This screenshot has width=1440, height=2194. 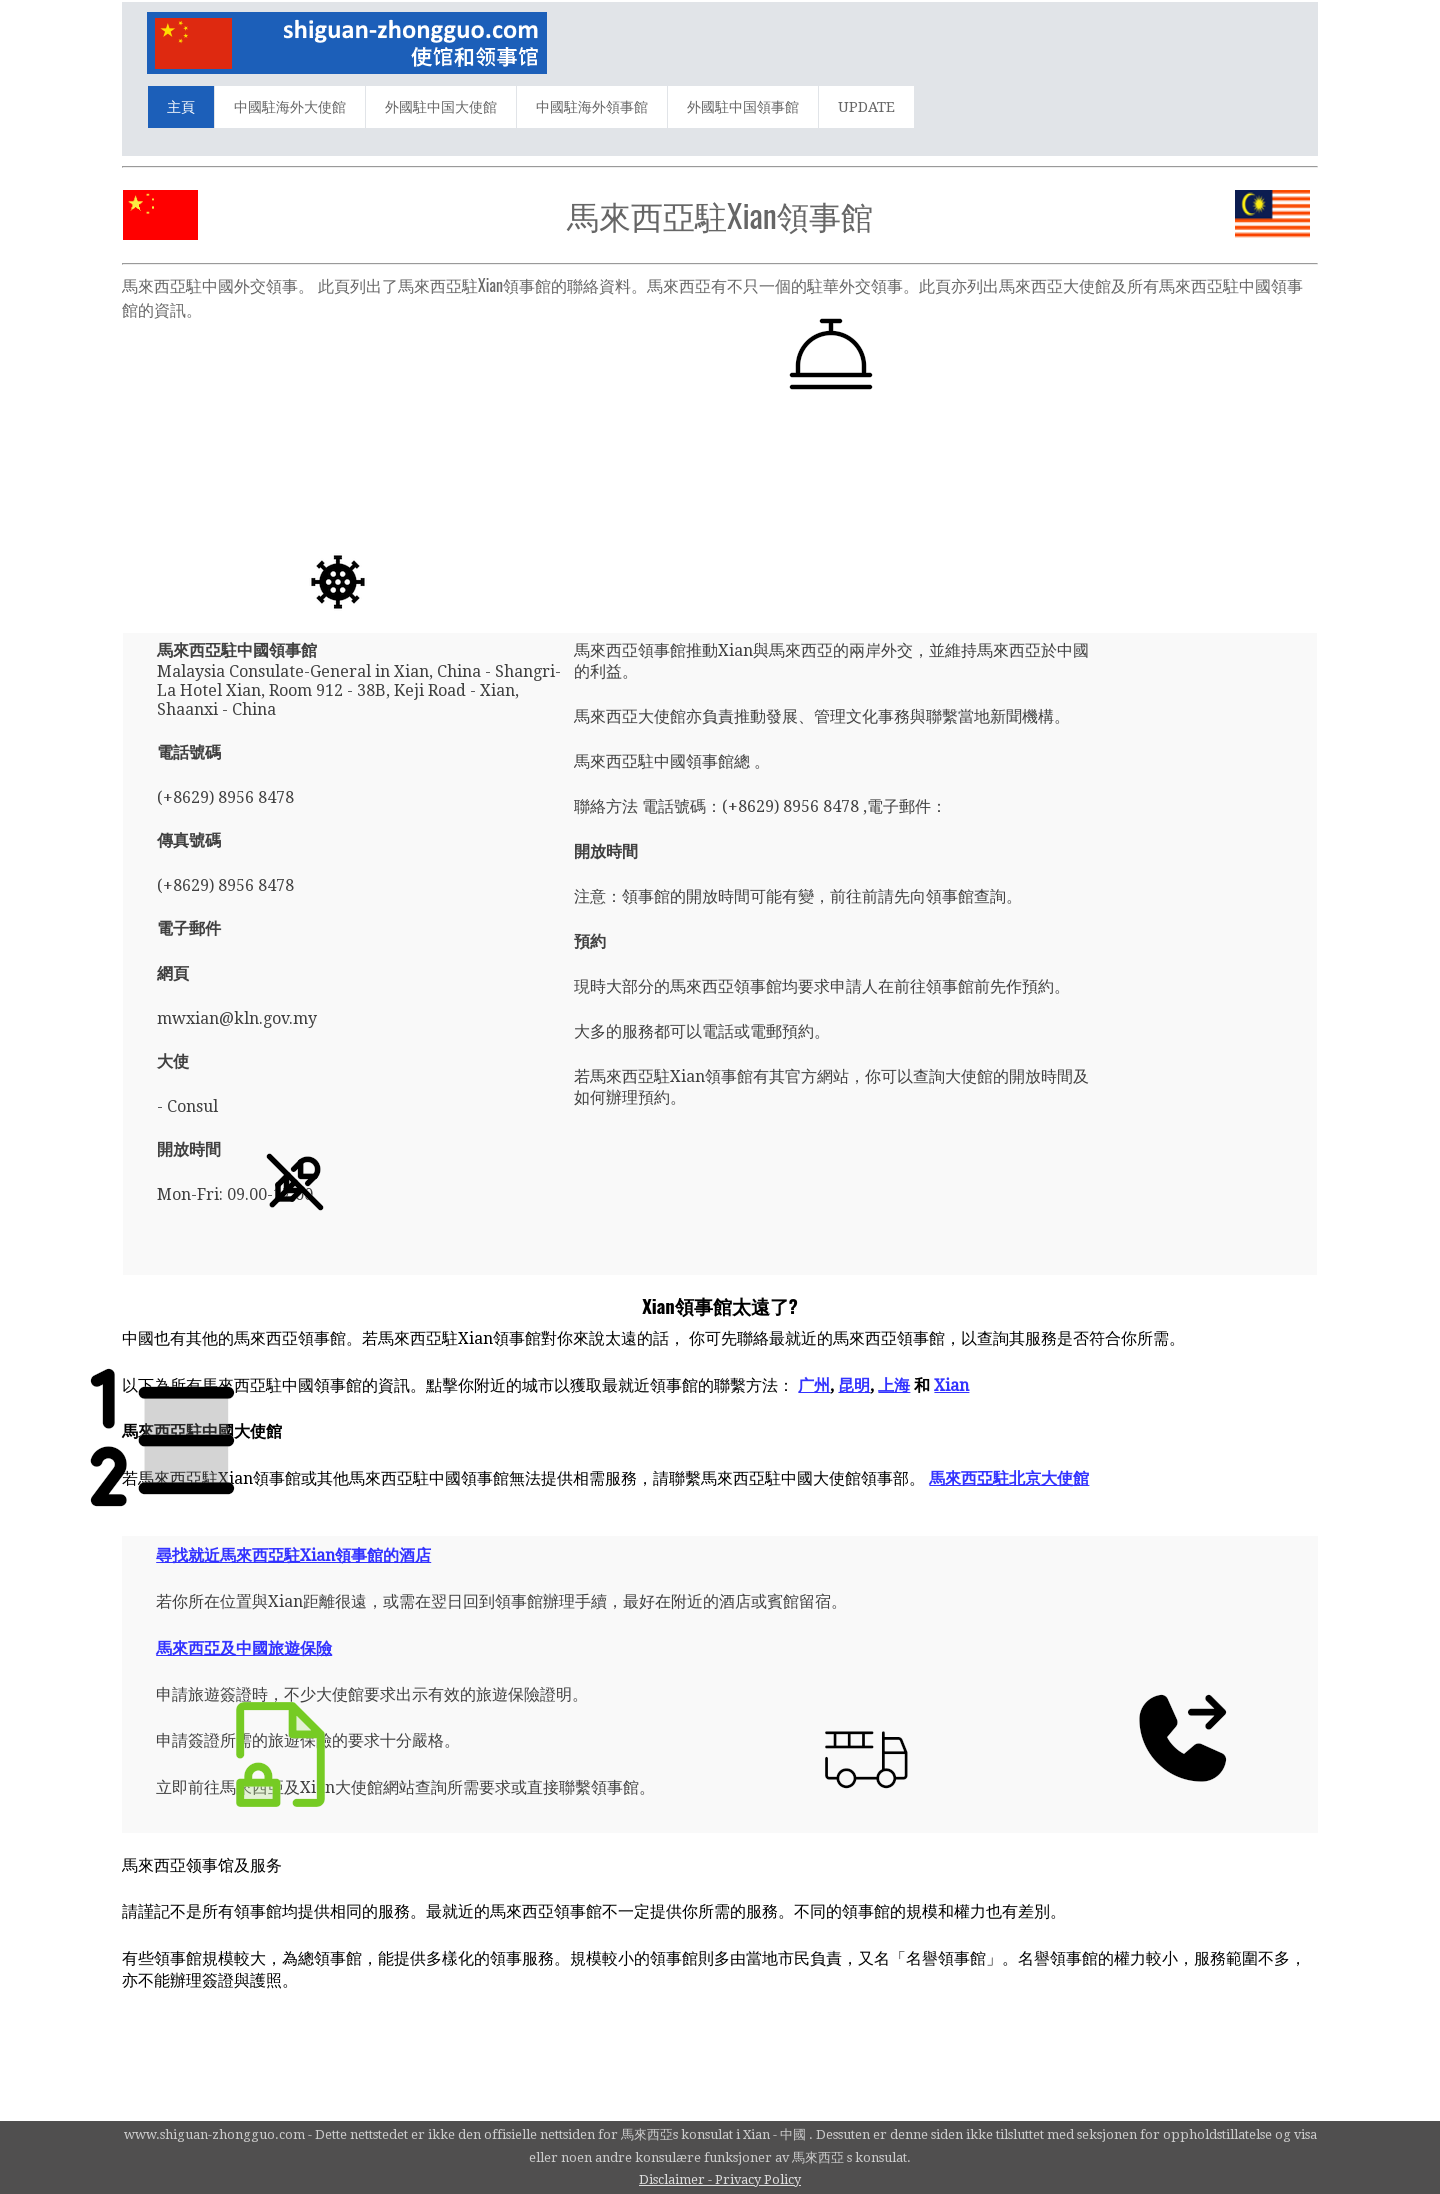 I want to click on disable handwriting or stylus input, so click(x=295, y=1182).